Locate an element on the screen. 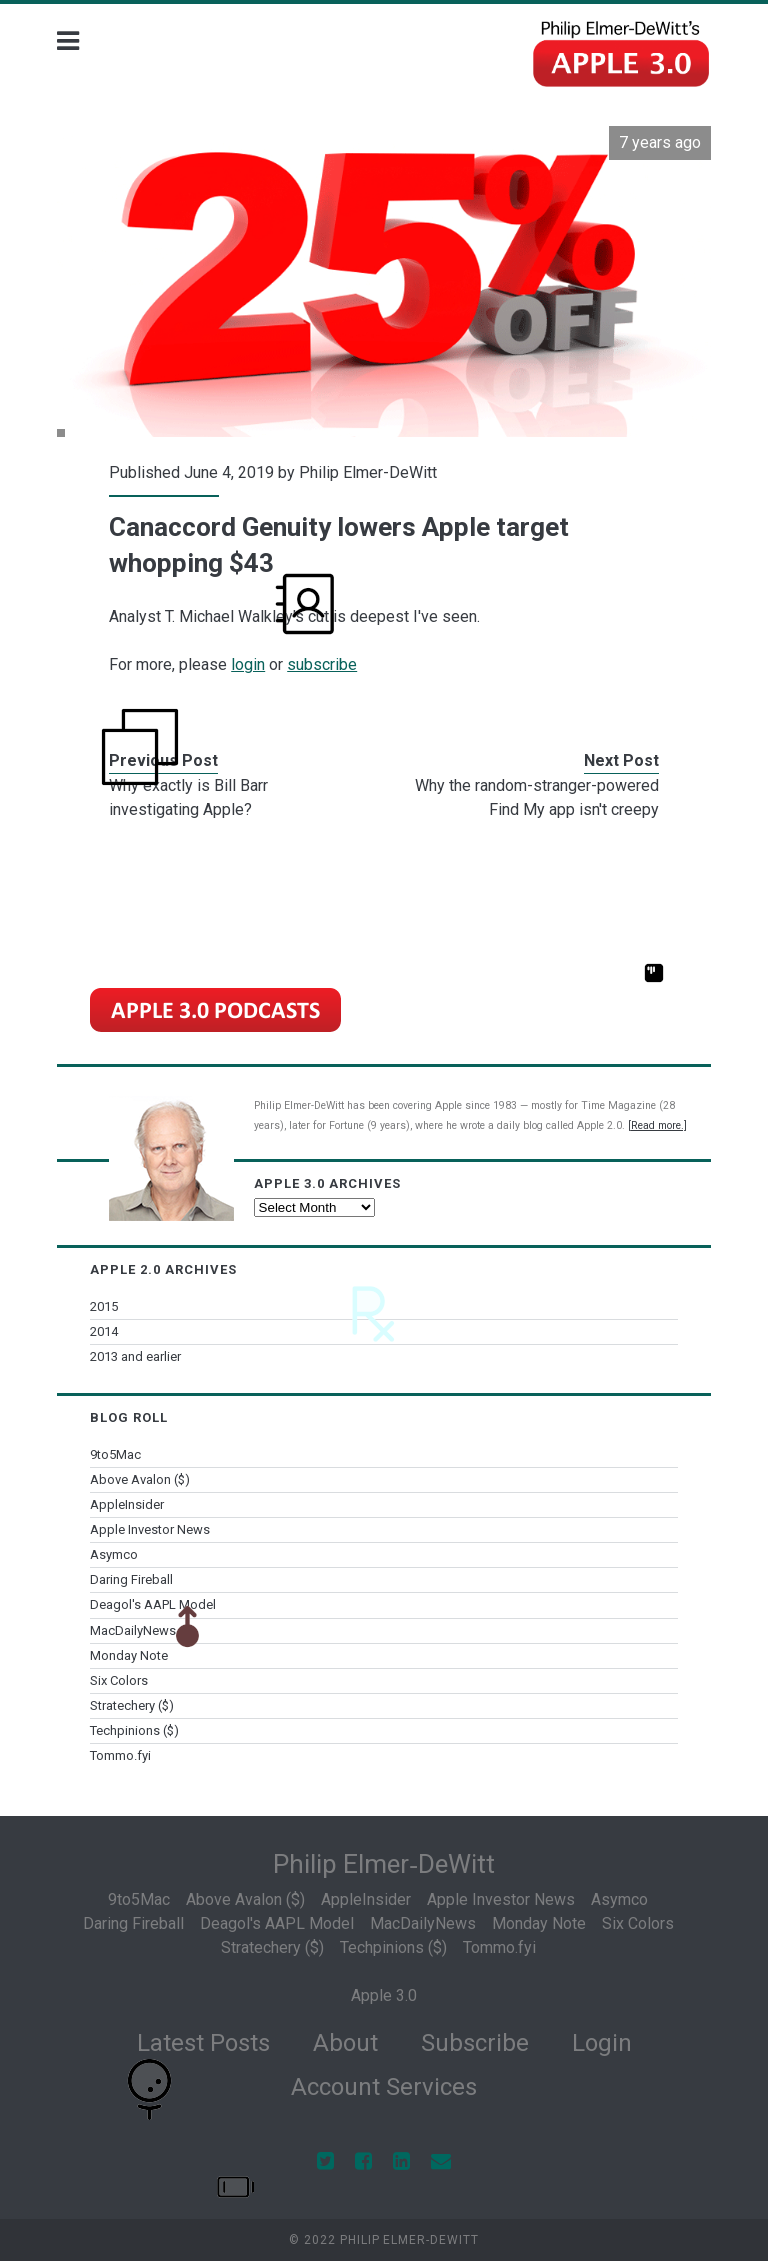  view prescription details is located at coordinates (371, 1314).